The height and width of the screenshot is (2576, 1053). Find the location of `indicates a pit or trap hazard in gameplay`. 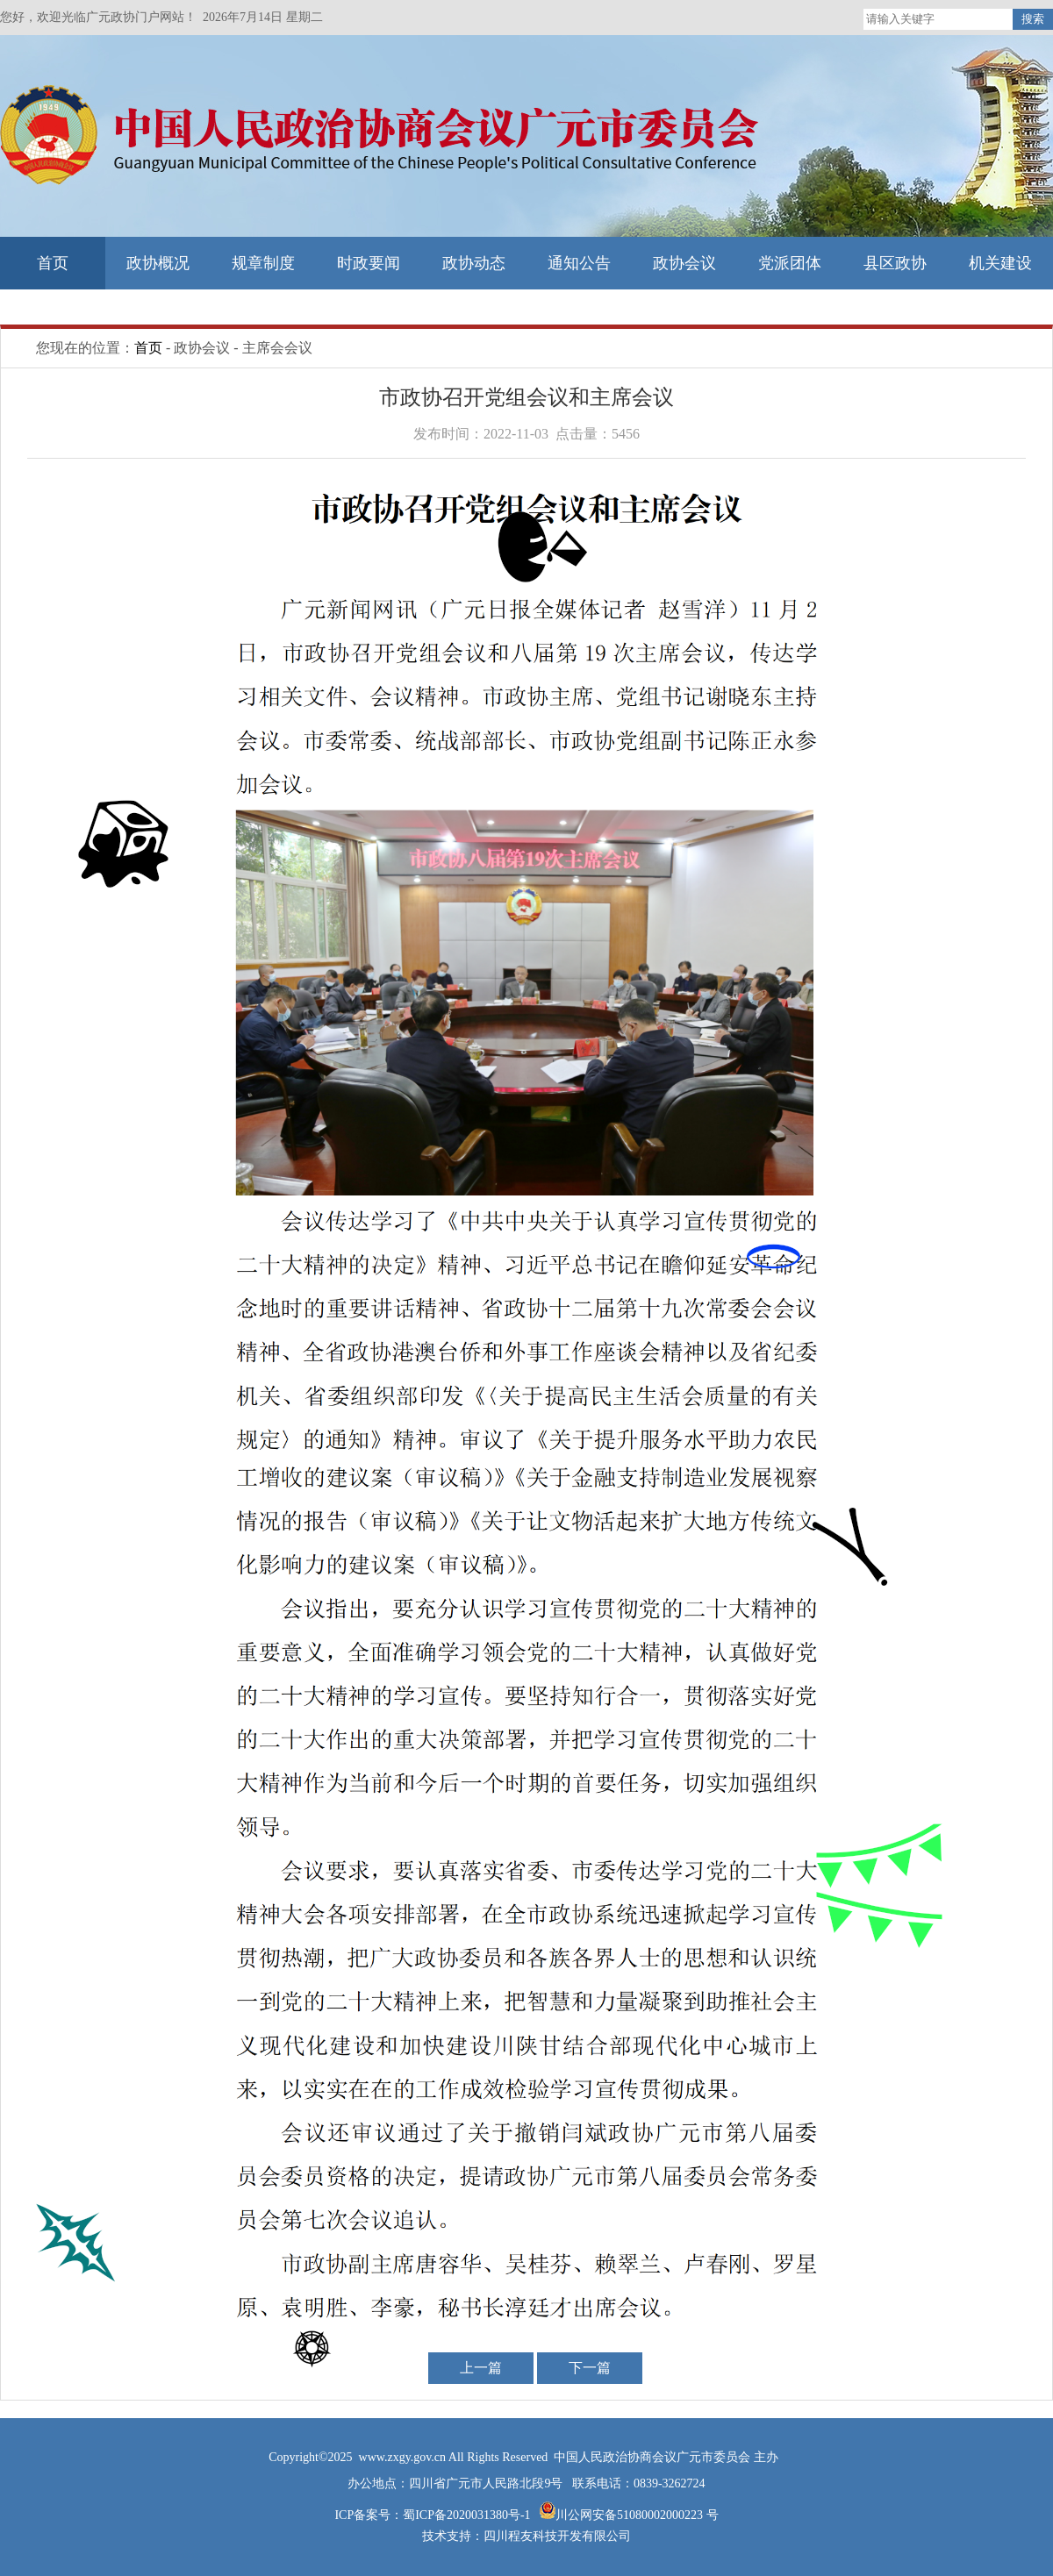

indicates a pit or trap hazard in gameplay is located at coordinates (773, 1256).